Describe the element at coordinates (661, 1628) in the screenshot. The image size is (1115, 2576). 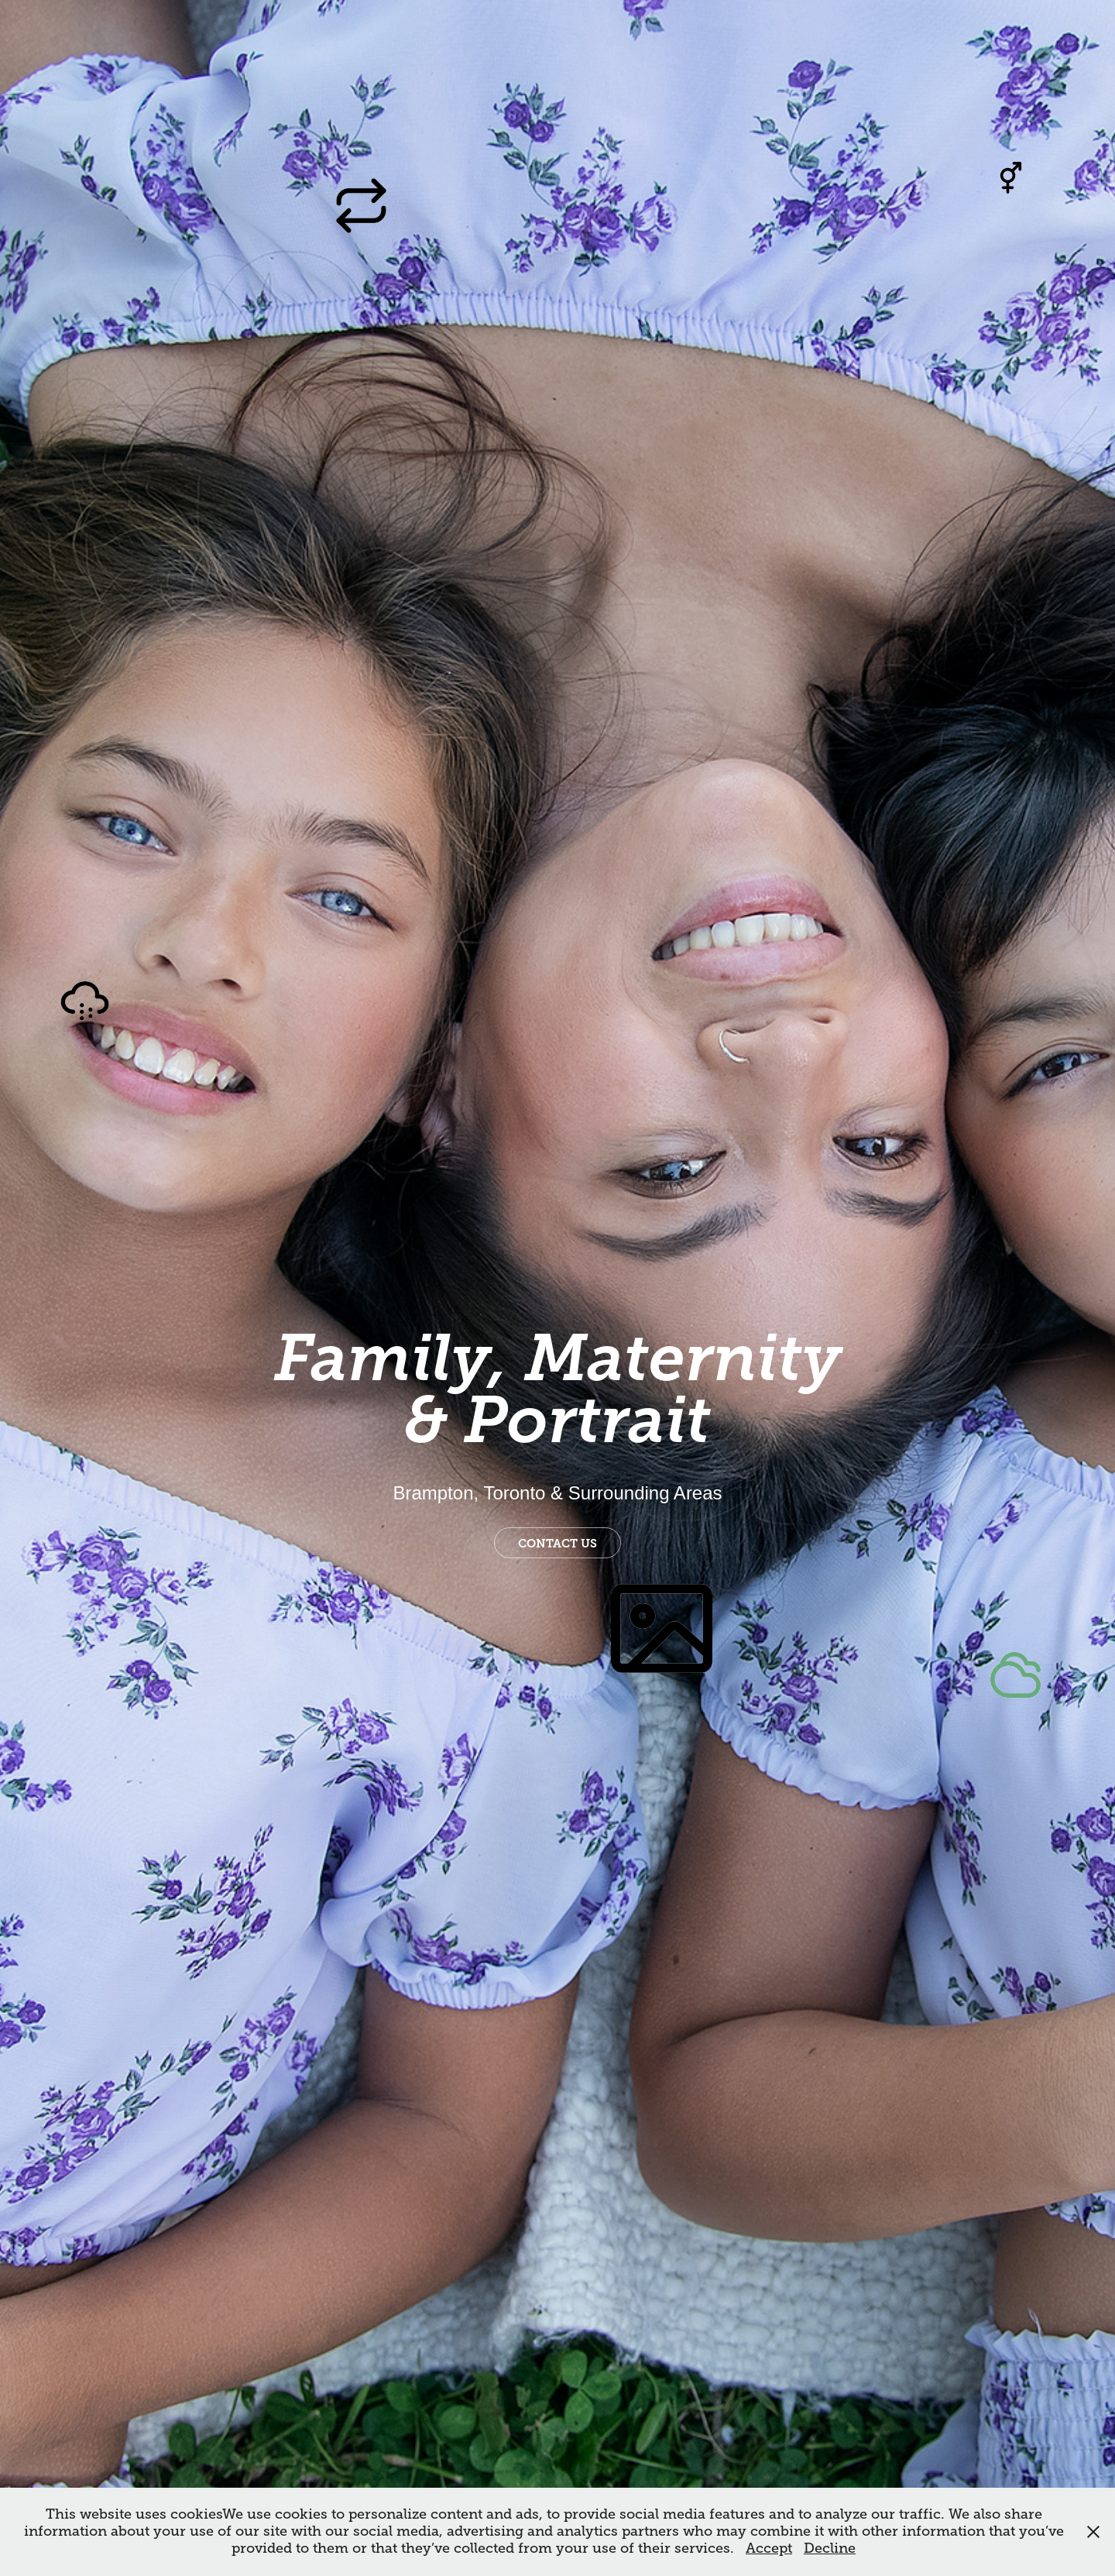
I see `view or open an image file` at that location.